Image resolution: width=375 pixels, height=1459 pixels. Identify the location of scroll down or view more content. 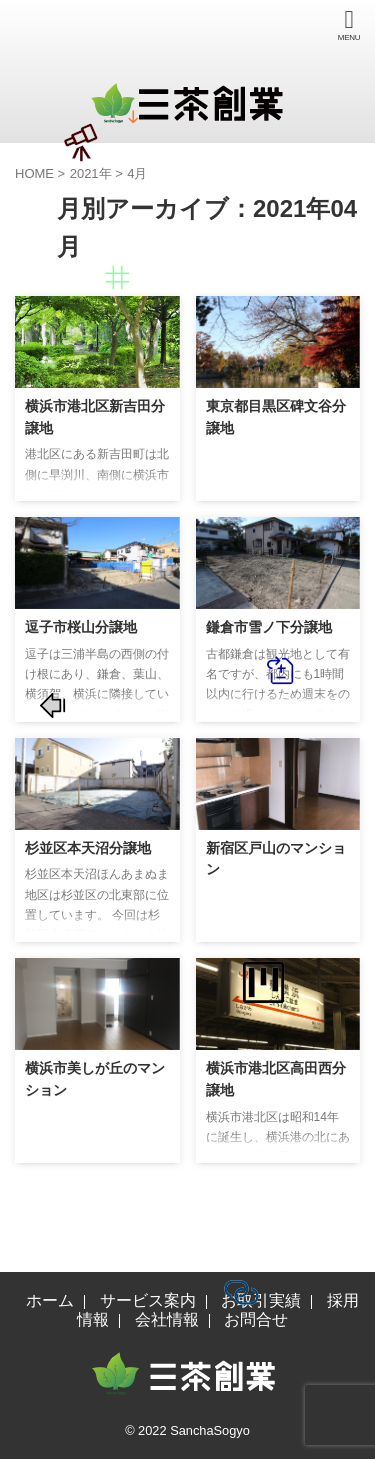
(133, 117).